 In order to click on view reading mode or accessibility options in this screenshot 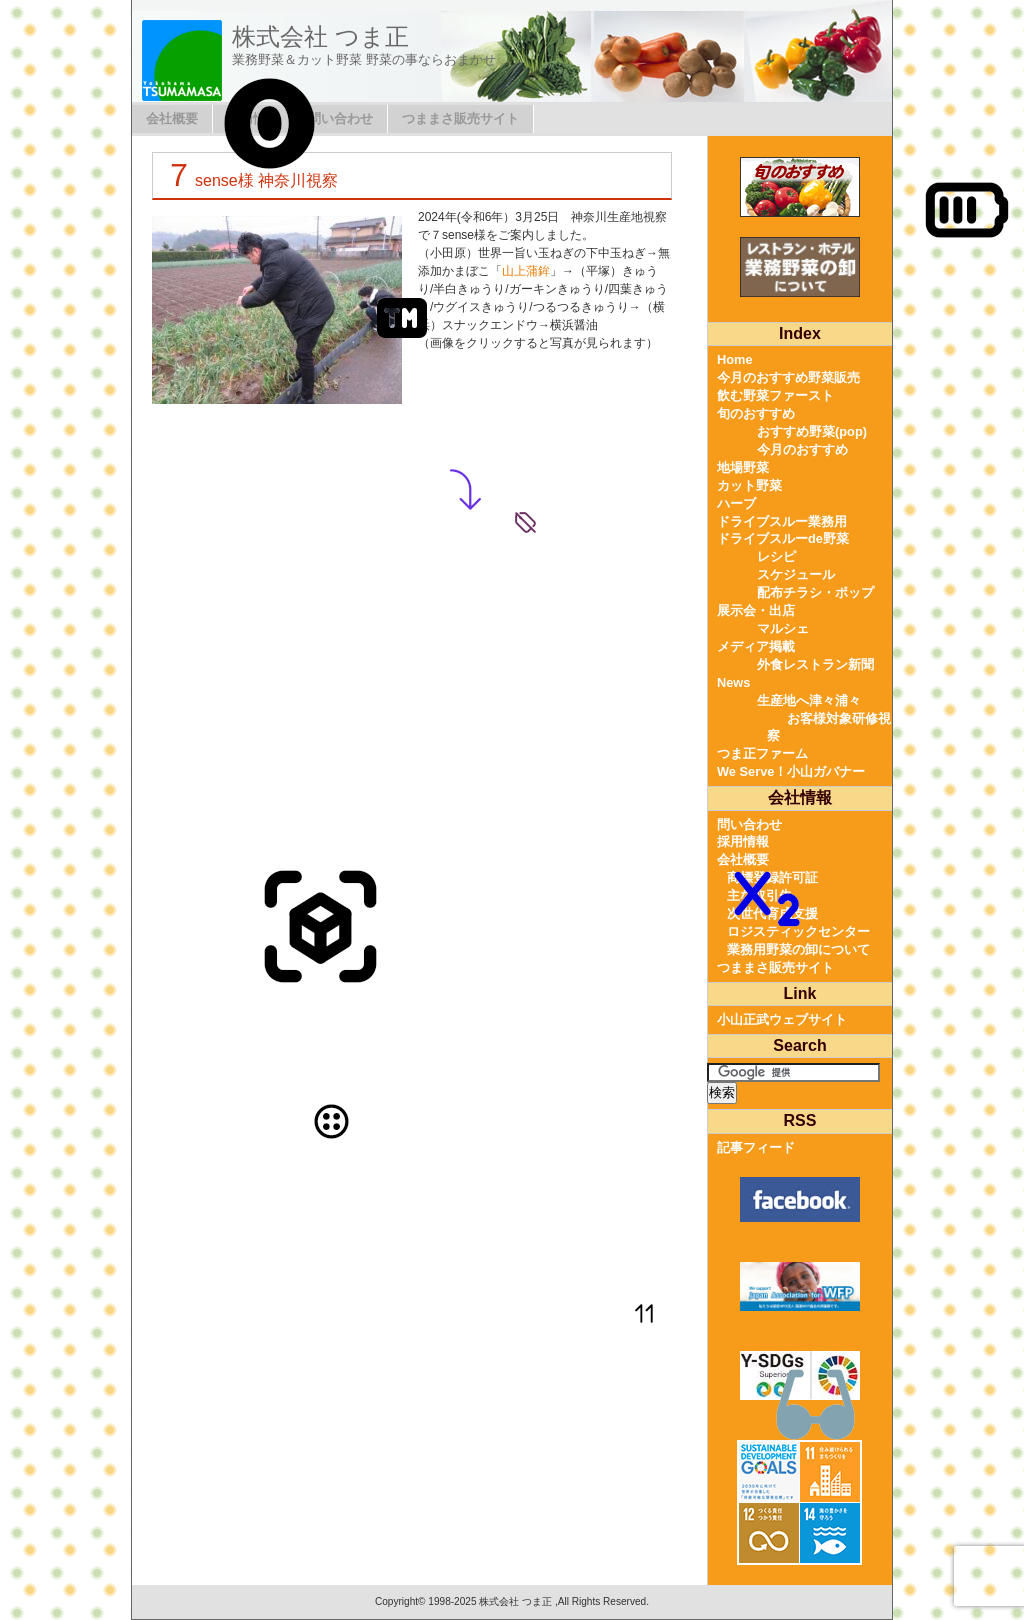, I will do `click(815, 1404)`.